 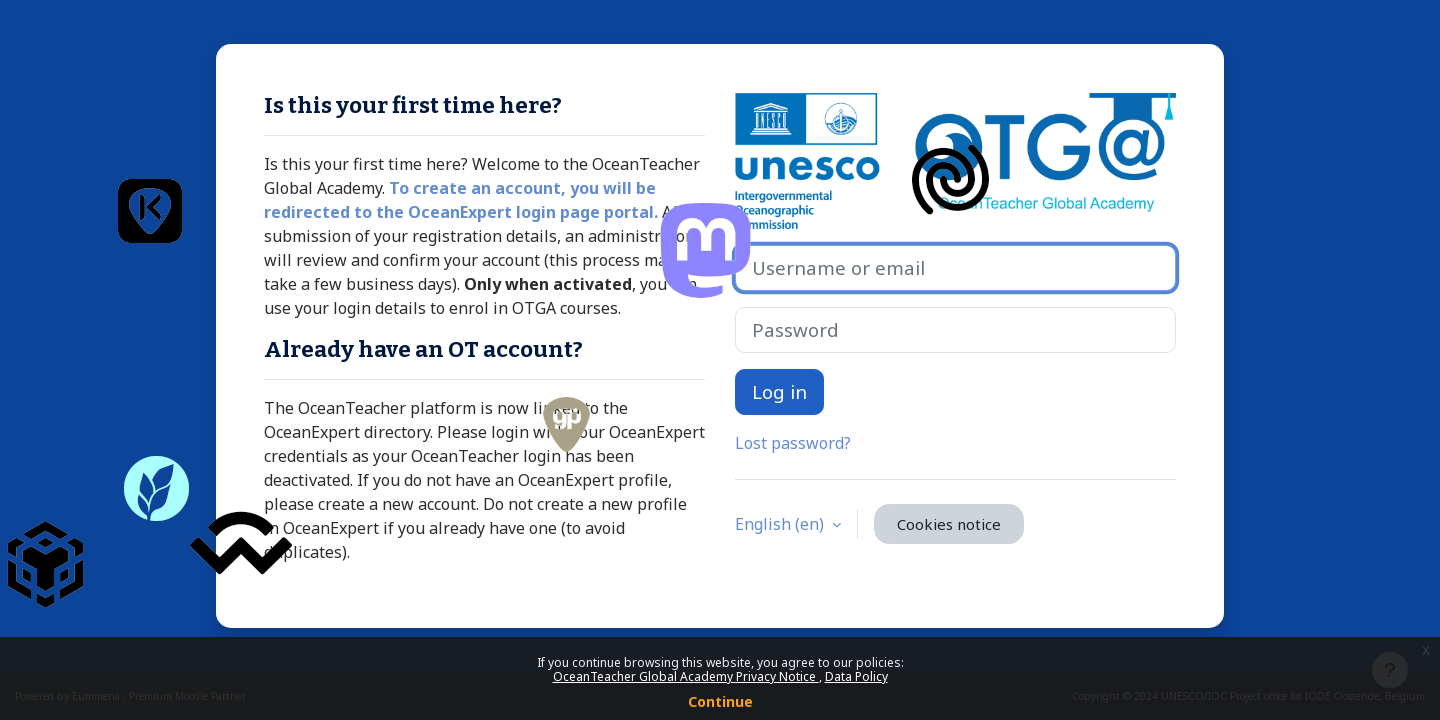 What do you see at coordinates (566, 424) in the screenshot?
I see `open guitar pro application` at bounding box center [566, 424].